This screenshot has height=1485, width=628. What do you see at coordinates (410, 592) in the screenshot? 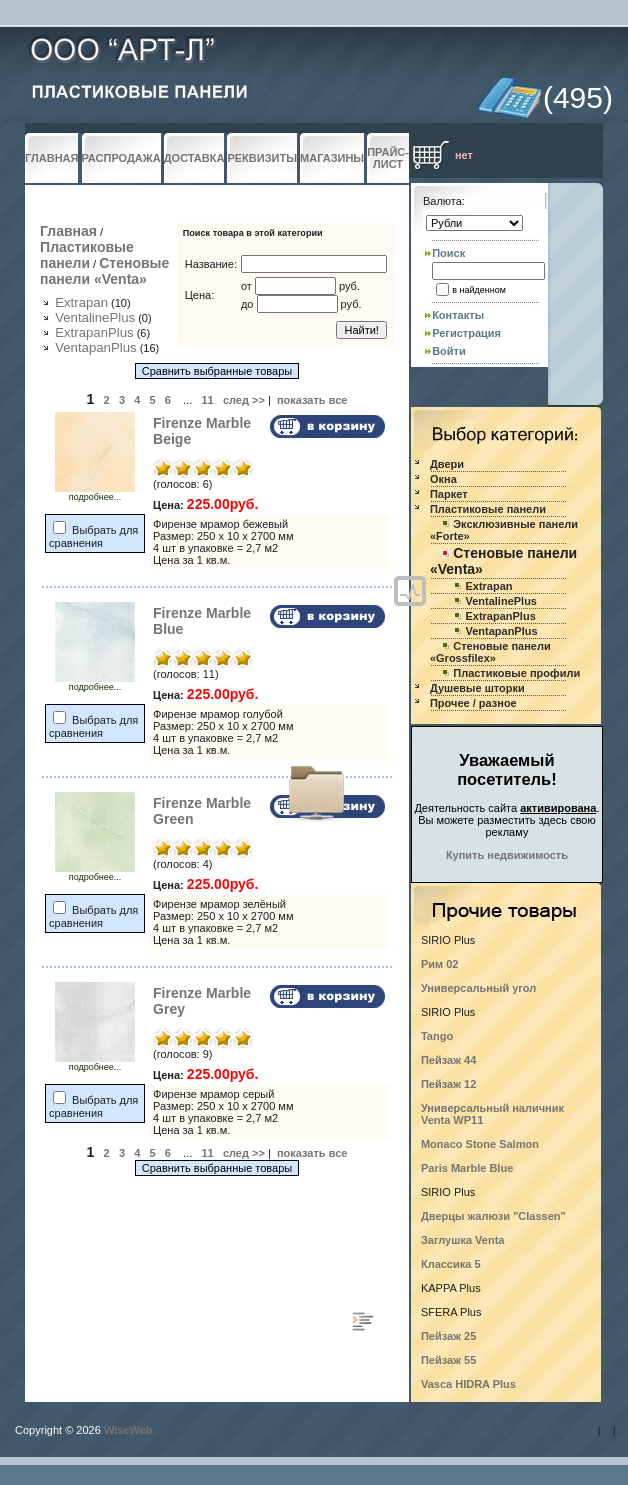
I see `open system monitor to view resource usage` at bounding box center [410, 592].